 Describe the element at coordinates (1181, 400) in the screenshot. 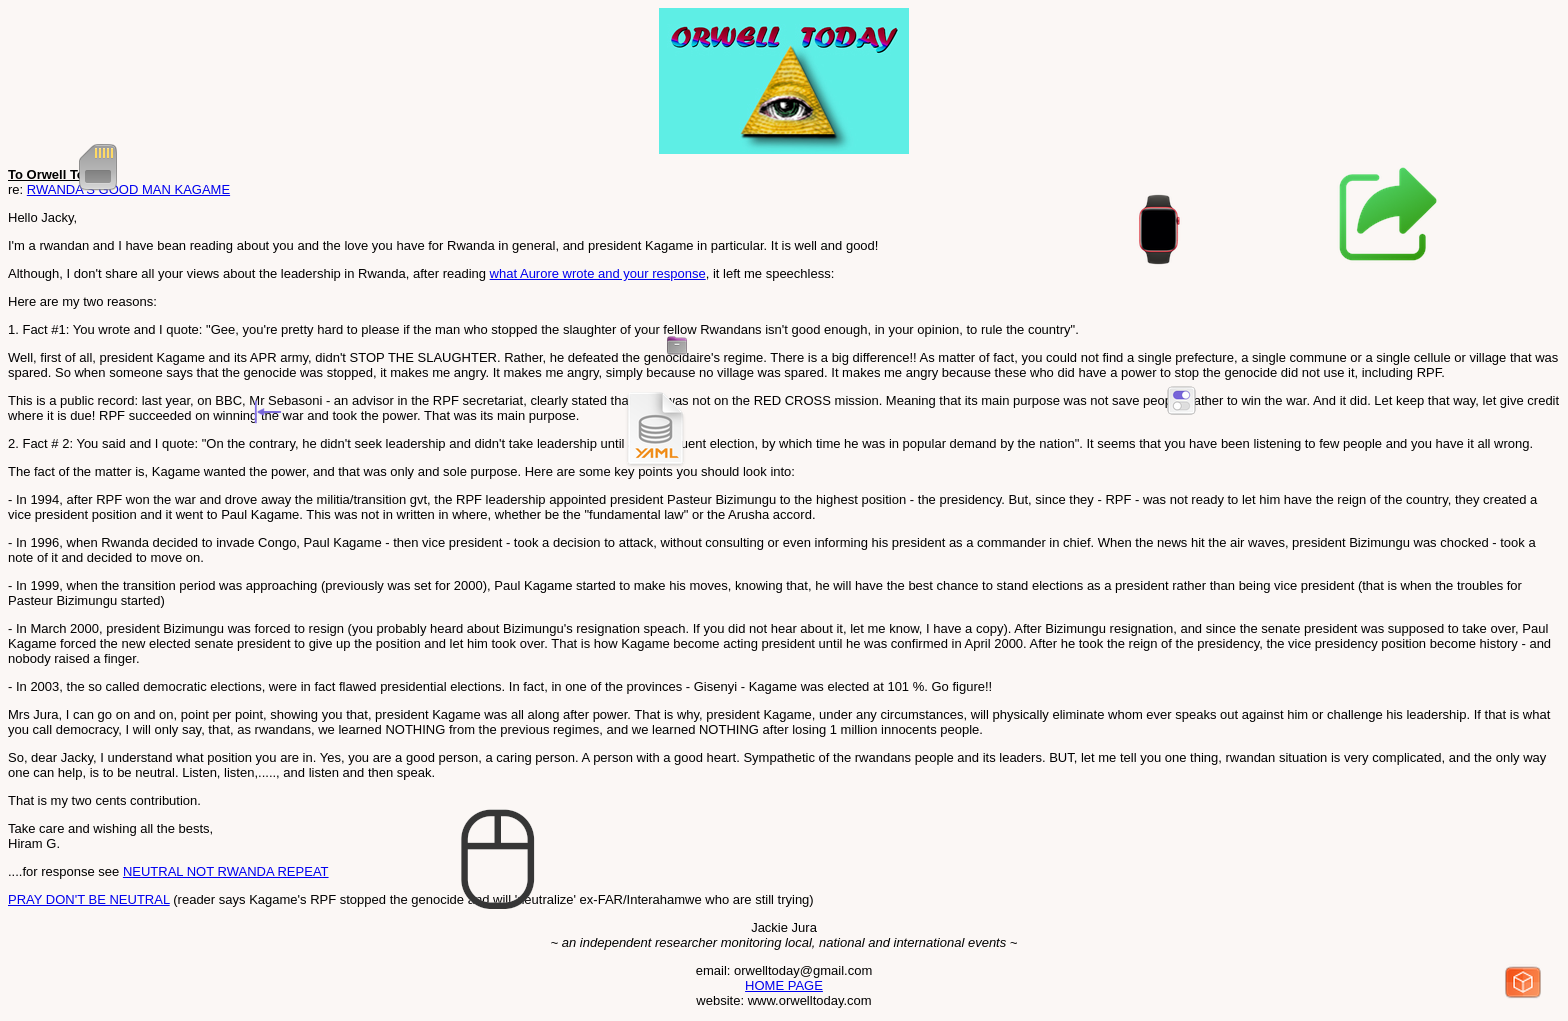

I see `open unity tweak tool settings` at that location.